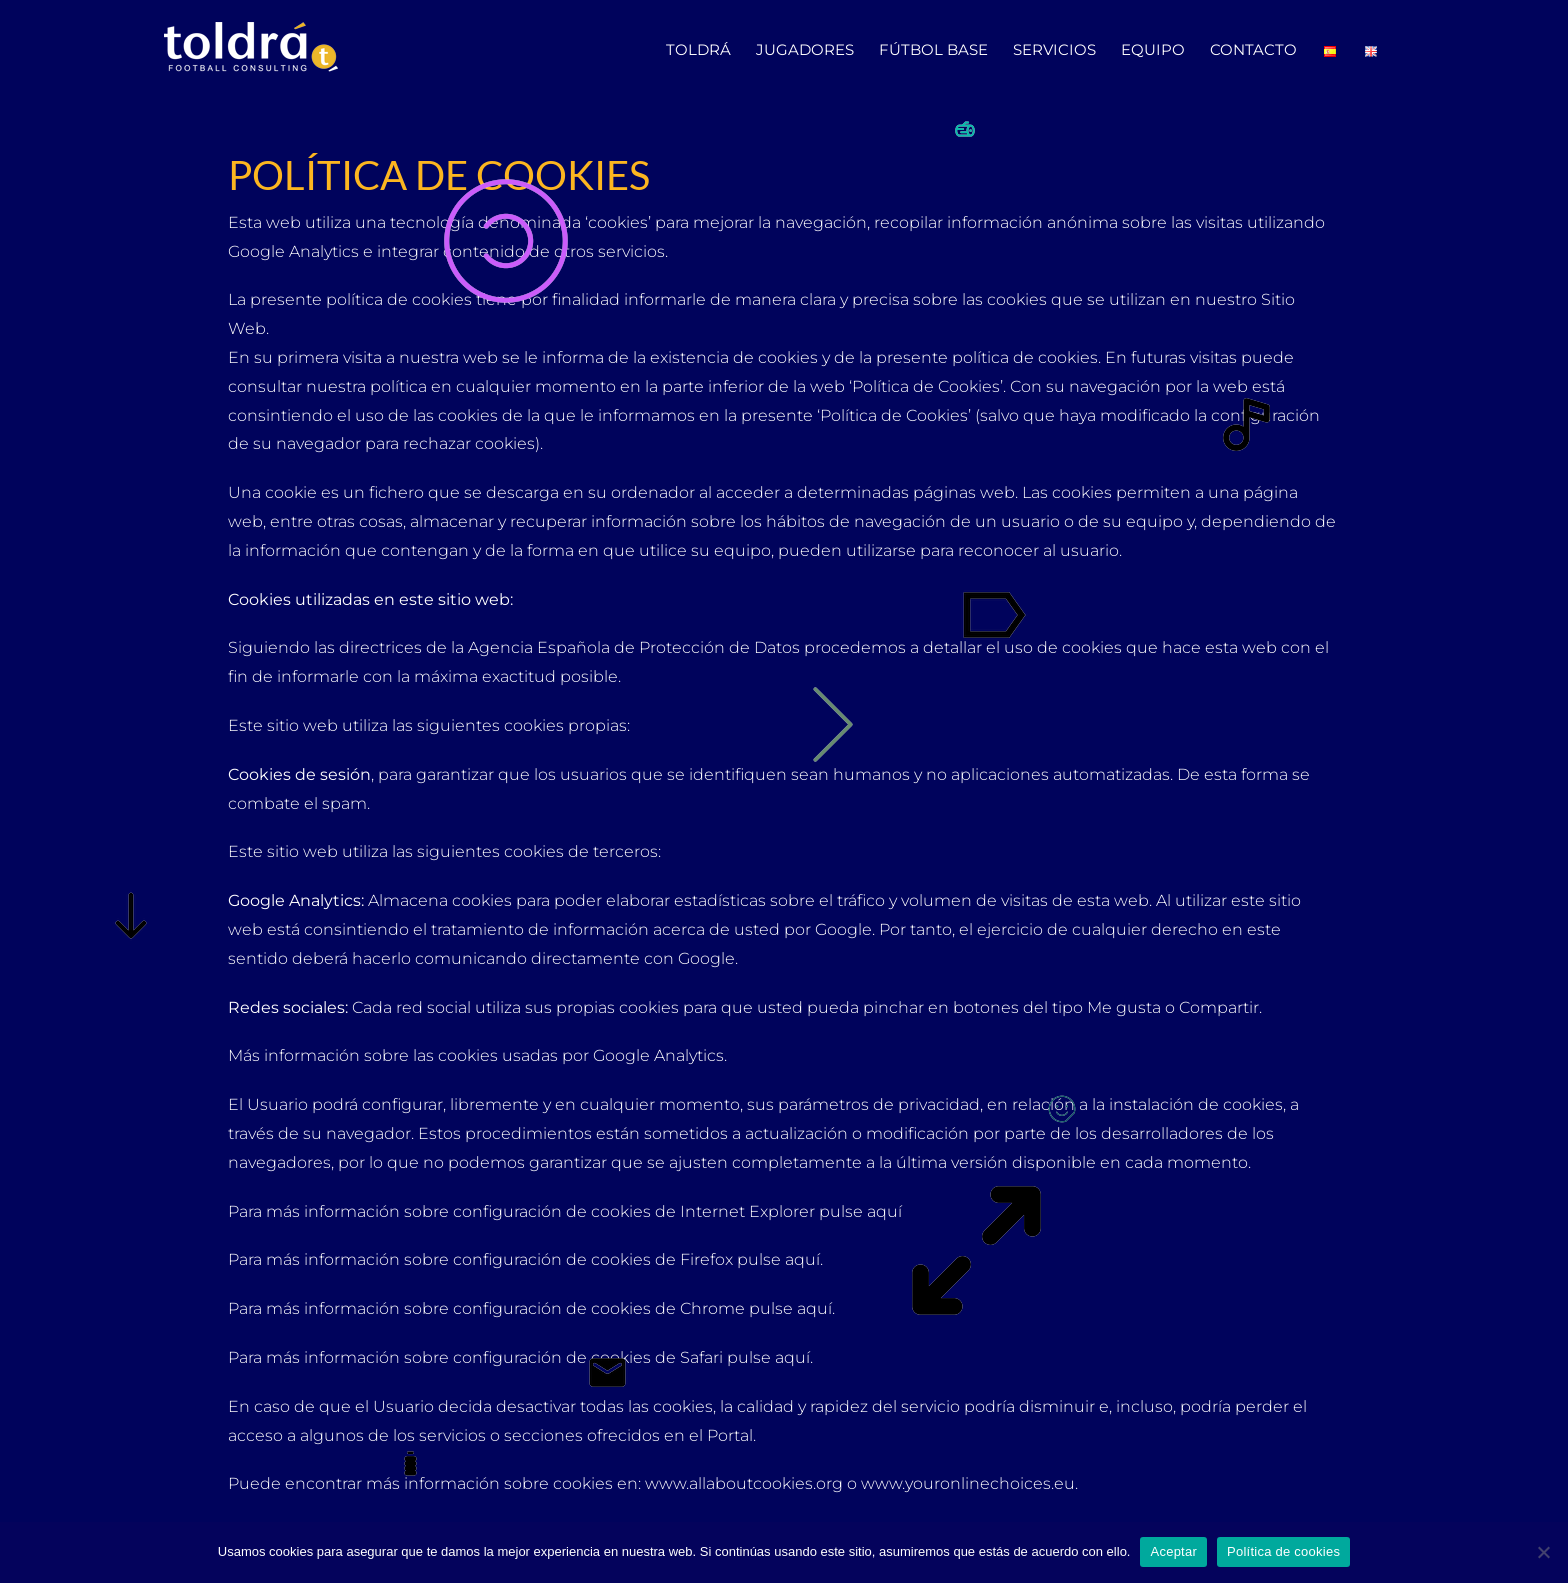  What do you see at coordinates (607, 1372) in the screenshot?
I see `access your email inbox` at bounding box center [607, 1372].